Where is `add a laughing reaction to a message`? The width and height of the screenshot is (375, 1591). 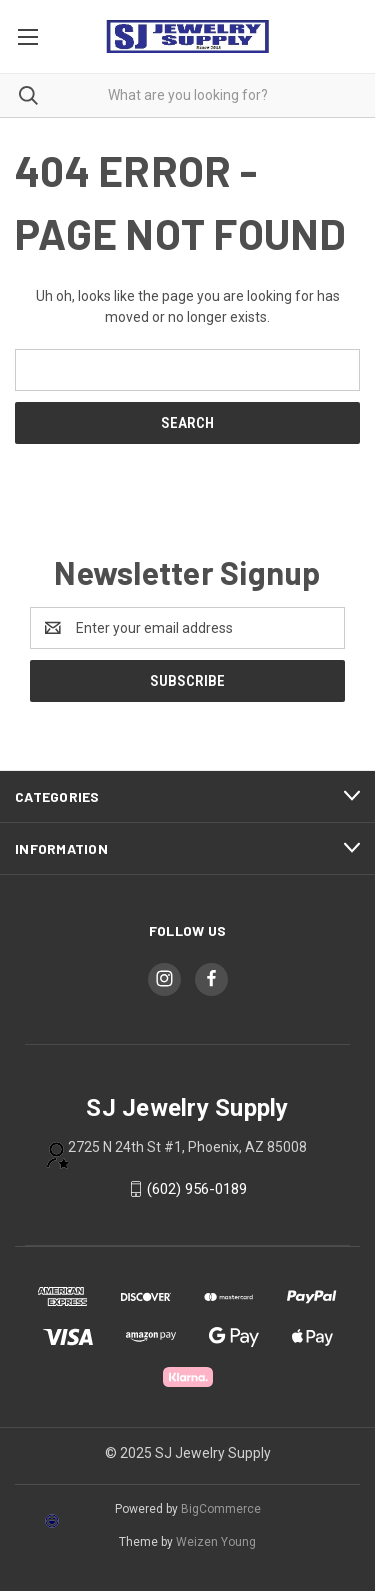 add a laughing reaction to a message is located at coordinates (52, 1521).